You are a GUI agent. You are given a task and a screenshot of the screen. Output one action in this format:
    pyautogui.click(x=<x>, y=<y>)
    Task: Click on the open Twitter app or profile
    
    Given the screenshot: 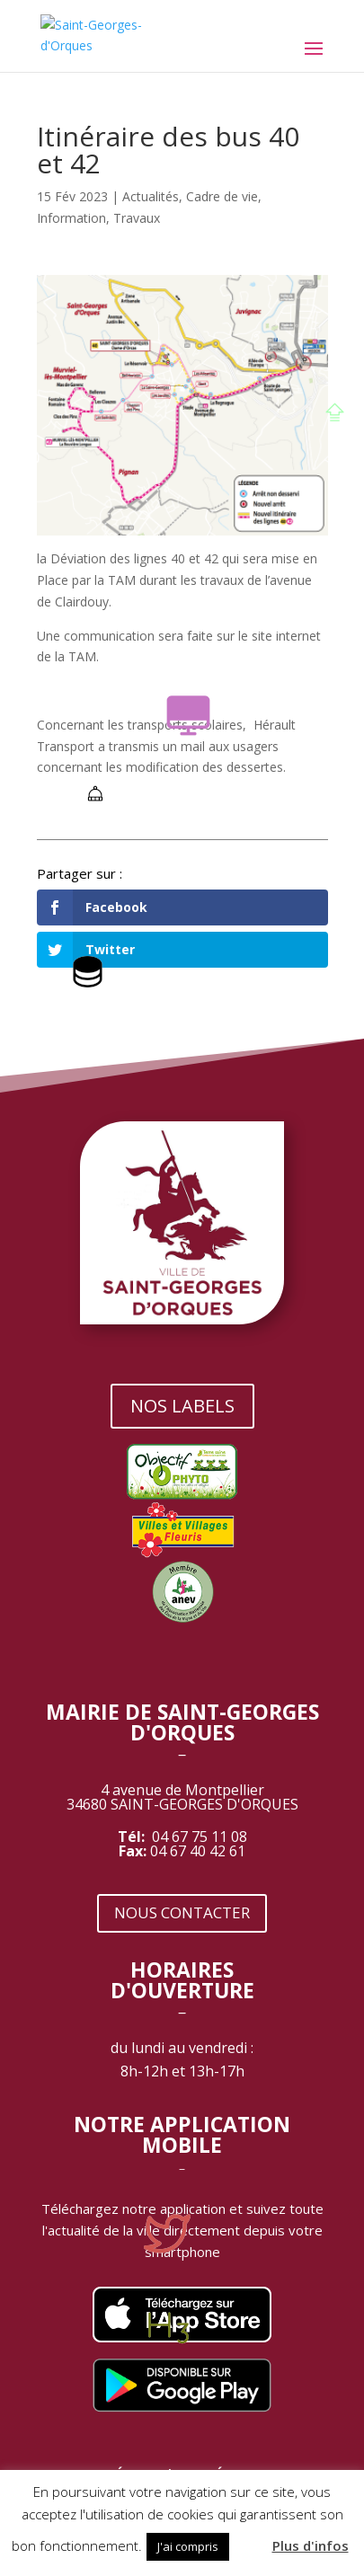 What is the action you would take?
    pyautogui.click(x=167, y=2234)
    